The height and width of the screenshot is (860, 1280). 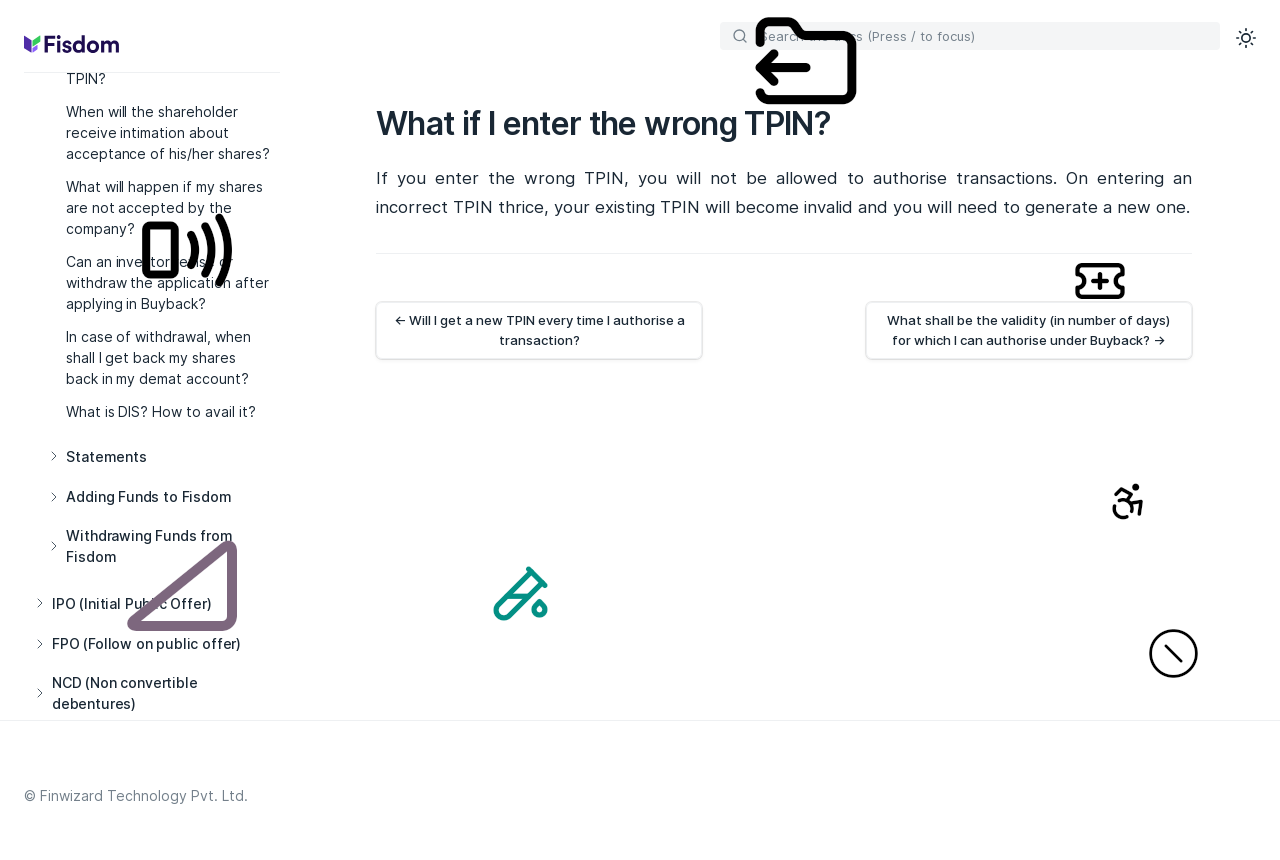 What do you see at coordinates (182, 586) in the screenshot?
I see `play media or start playback` at bounding box center [182, 586].